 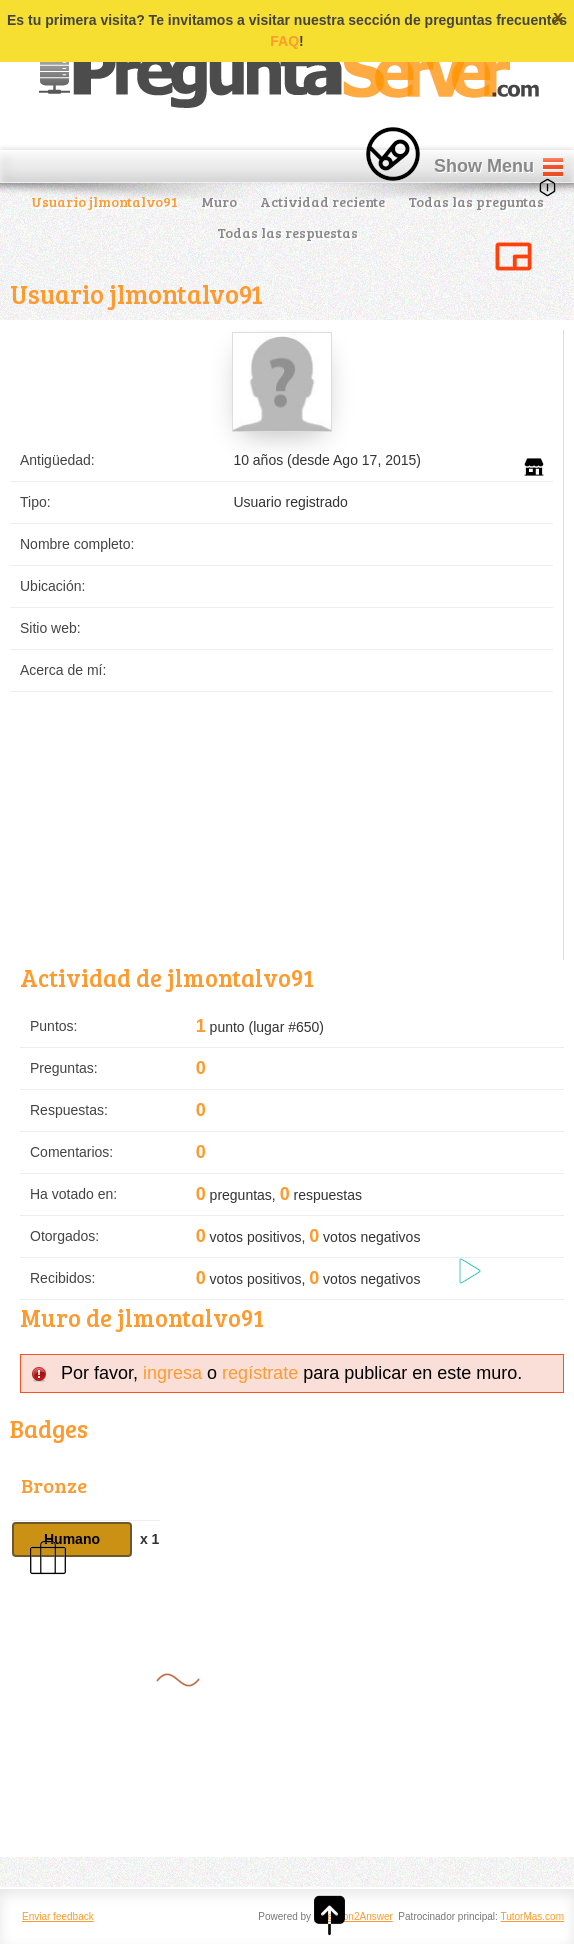 What do you see at coordinates (48, 1559) in the screenshot?
I see `access travel or trip planning features` at bounding box center [48, 1559].